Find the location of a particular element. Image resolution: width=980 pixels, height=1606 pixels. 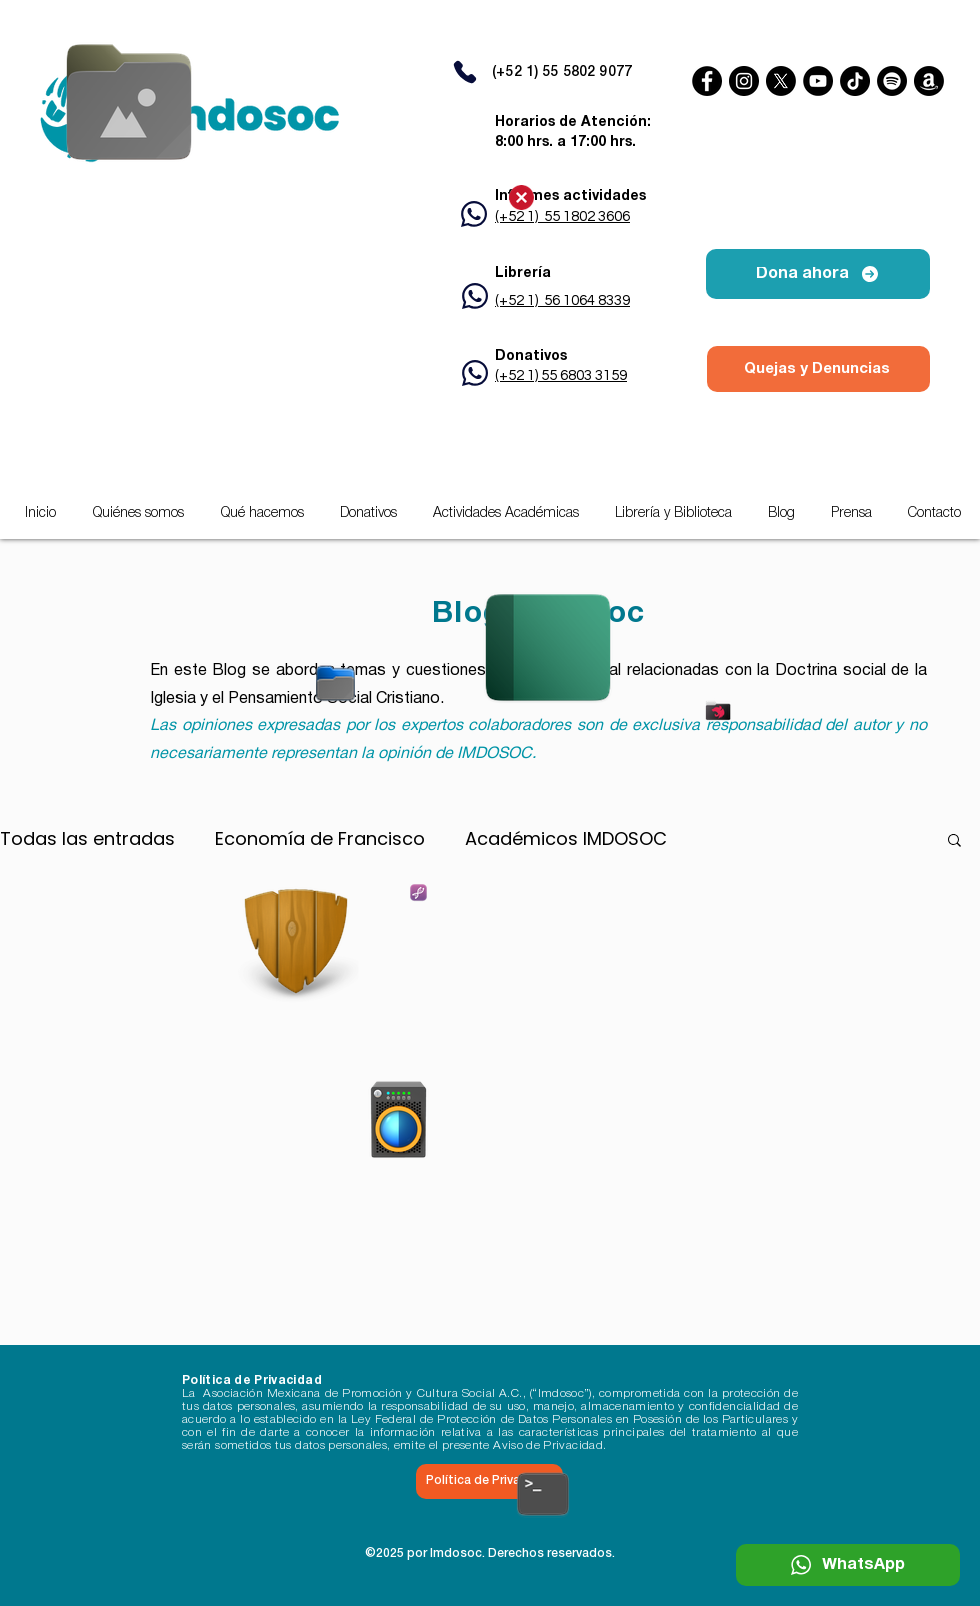

open your pictures folder is located at coordinates (129, 102).